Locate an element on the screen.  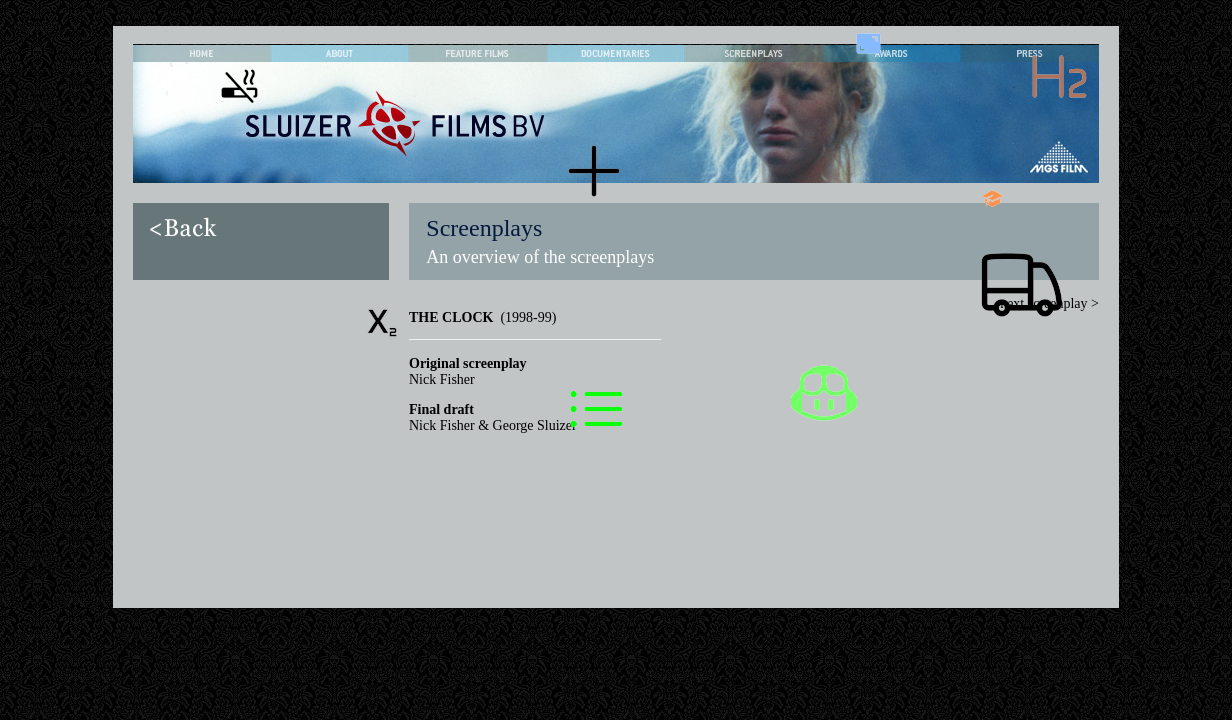
access education or learning features is located at coordinates (992, 198).